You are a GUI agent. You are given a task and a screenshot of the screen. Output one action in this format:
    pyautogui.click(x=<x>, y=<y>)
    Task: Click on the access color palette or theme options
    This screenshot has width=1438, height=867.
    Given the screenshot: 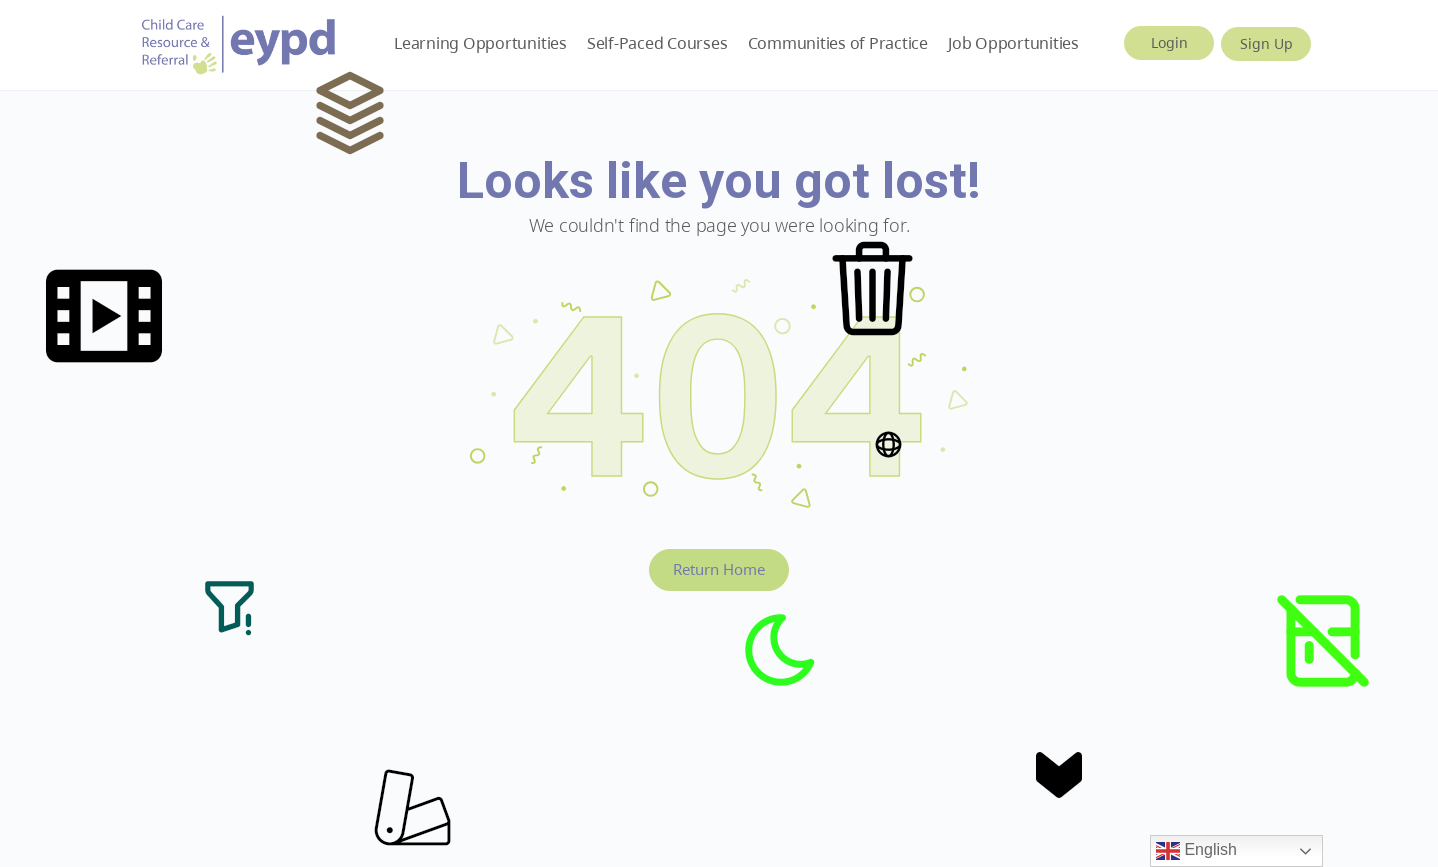 What is the action you would take?
    pyautogui.click(x=409, y=810)
    